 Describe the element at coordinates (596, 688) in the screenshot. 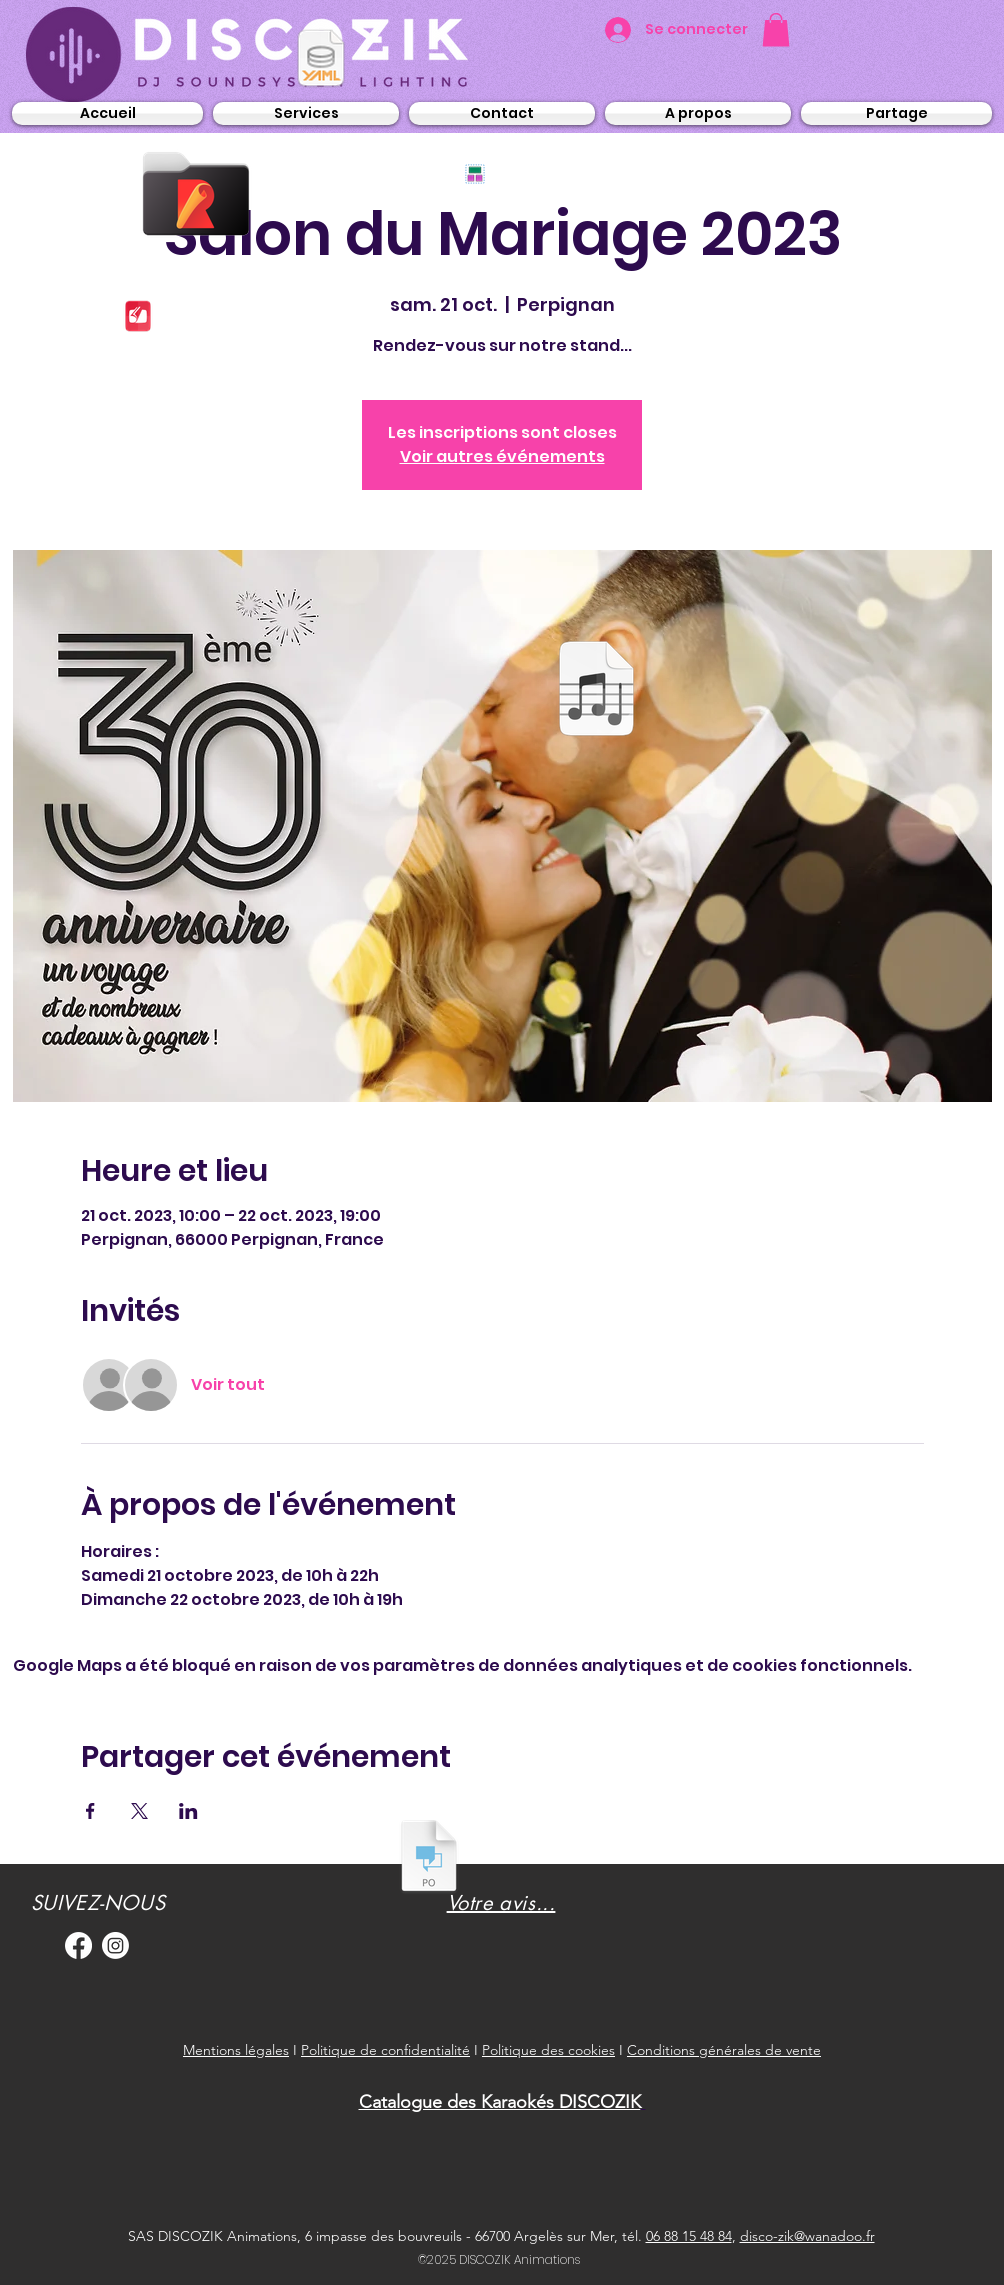

I see `an audio melody file type` at that location.